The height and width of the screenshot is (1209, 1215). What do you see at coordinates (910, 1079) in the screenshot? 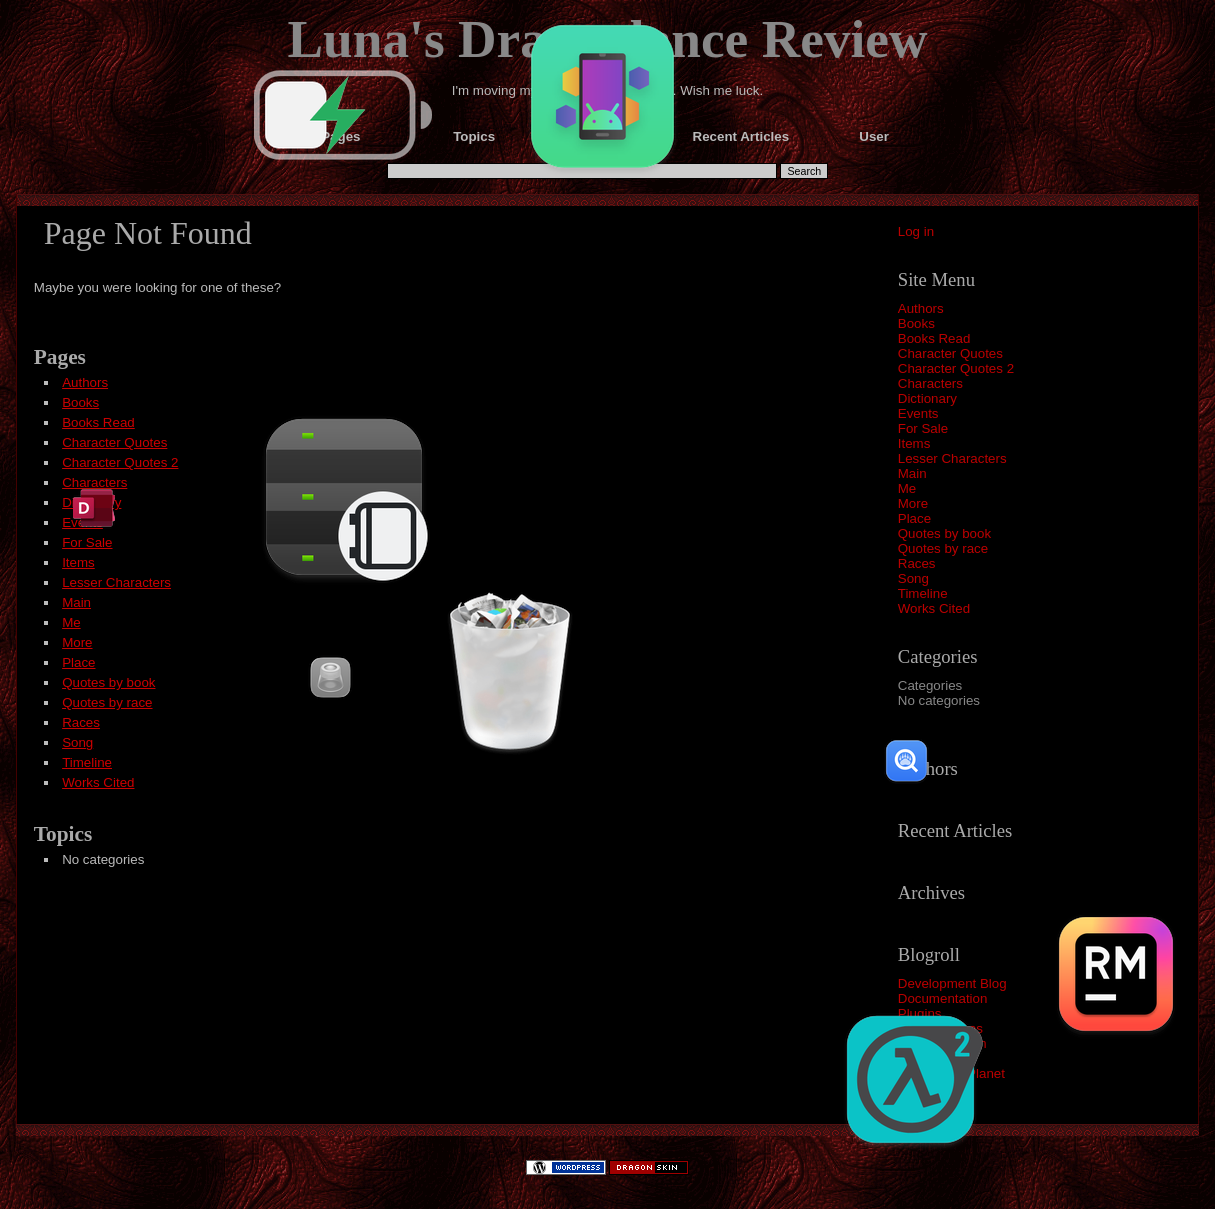
I see `launch Half-Life 2: Lost Coast` at bounding box center [910, 1079].